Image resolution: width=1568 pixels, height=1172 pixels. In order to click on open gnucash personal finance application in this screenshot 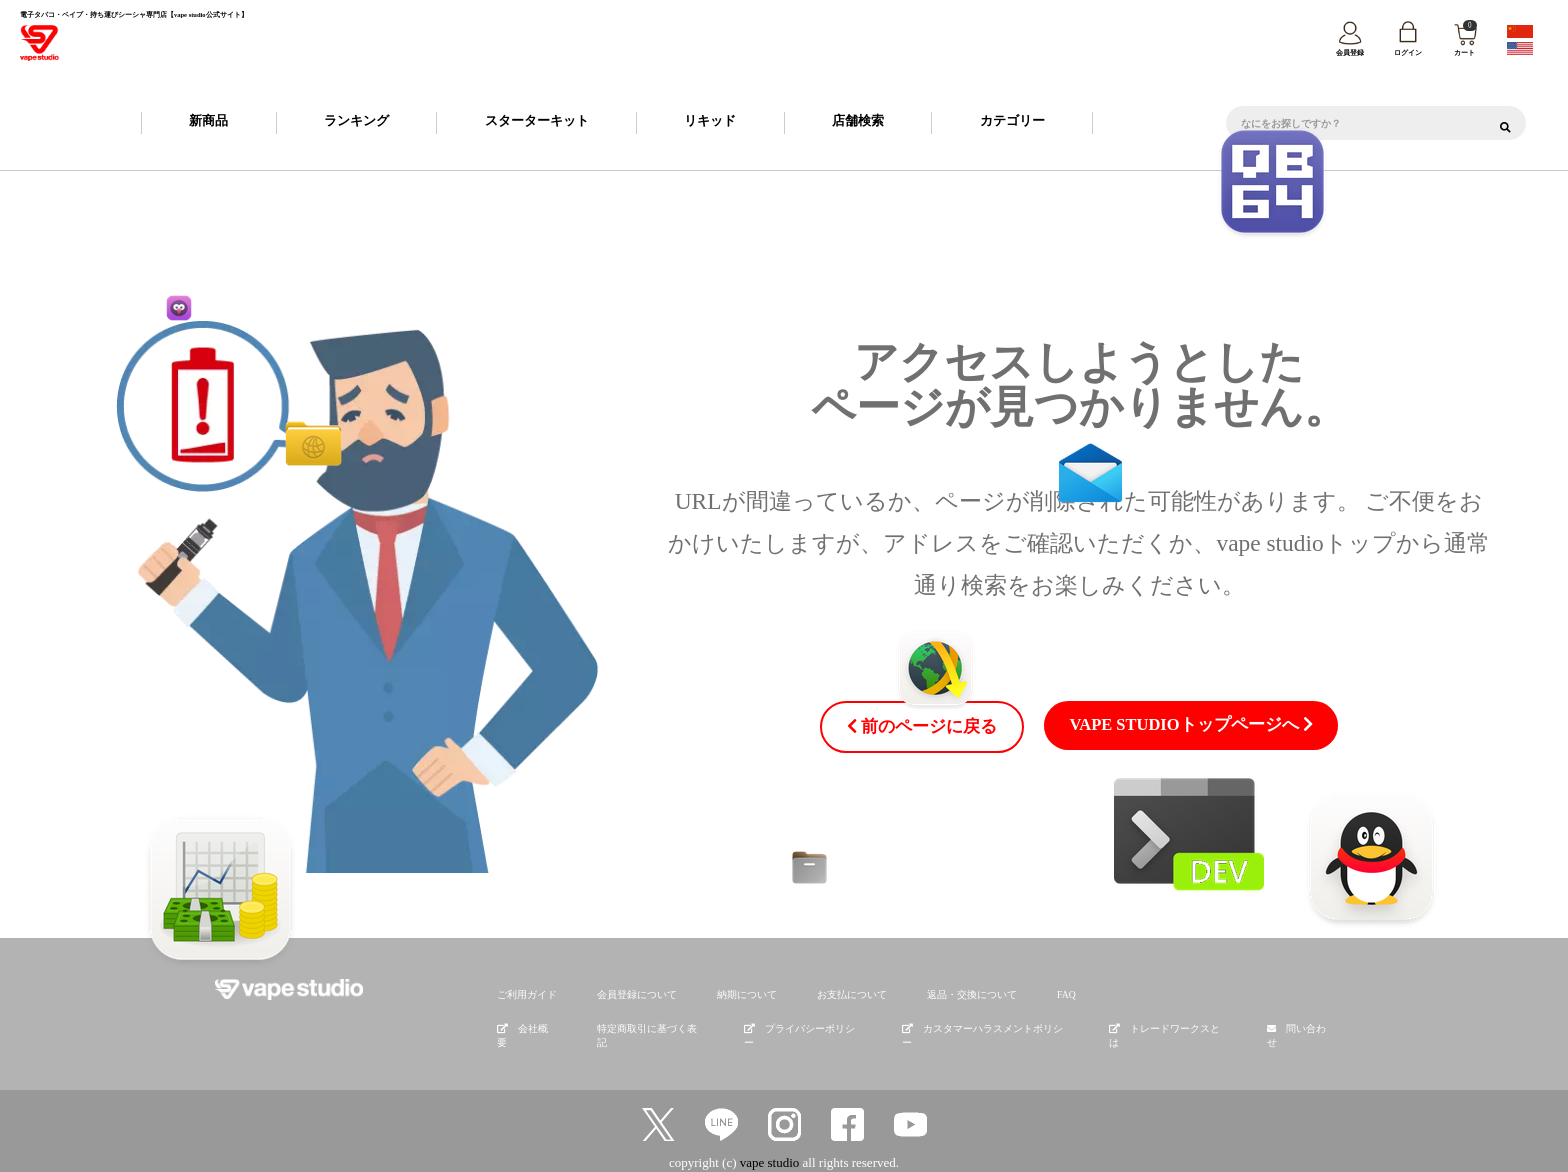, I will do `click(220, 889)`.